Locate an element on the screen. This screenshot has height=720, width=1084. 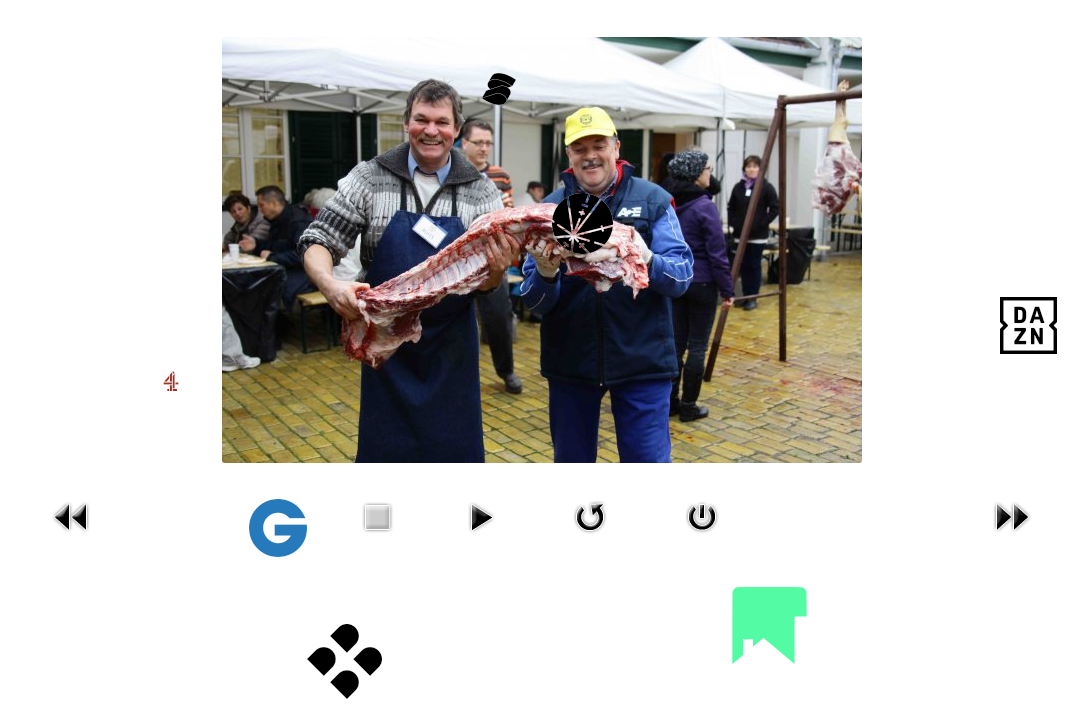
Channel 4 logo is located at coordinates (171, 381).